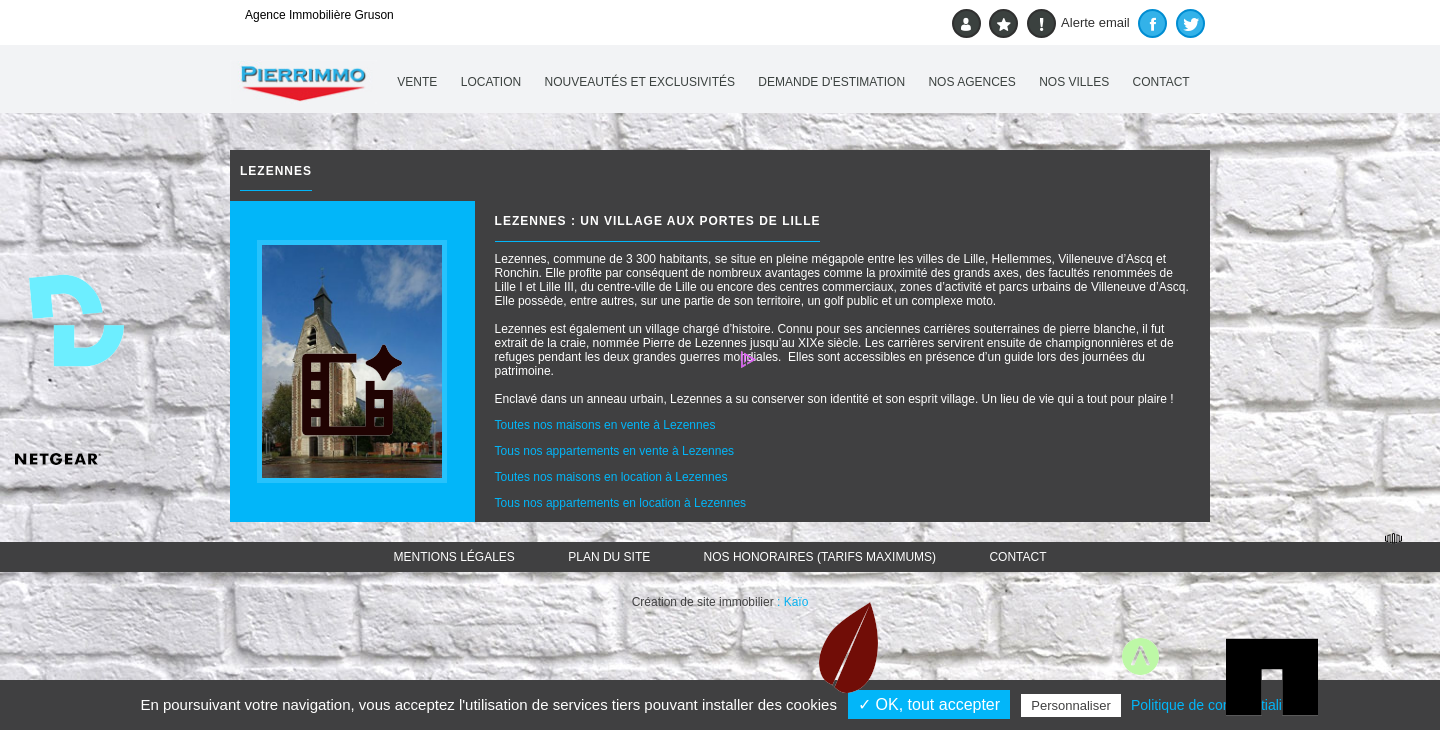  Describe the element at coordinates (347, 394) in the screenshot. I see `generate video content using AI` at that location.